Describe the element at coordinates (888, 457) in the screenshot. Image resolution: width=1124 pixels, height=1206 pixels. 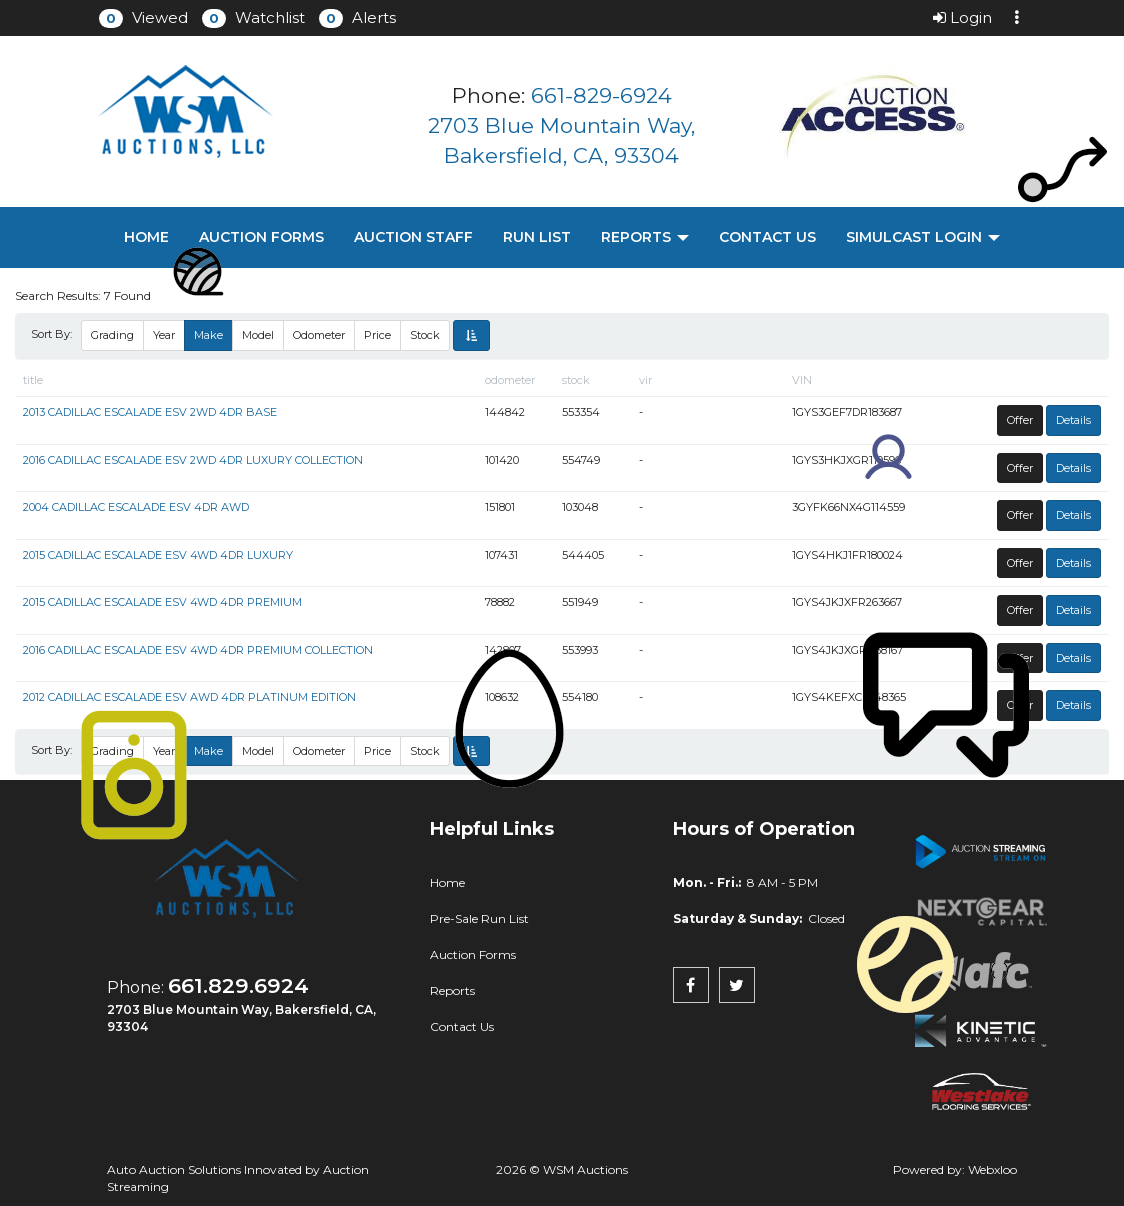
I see `view your profile` at that location.